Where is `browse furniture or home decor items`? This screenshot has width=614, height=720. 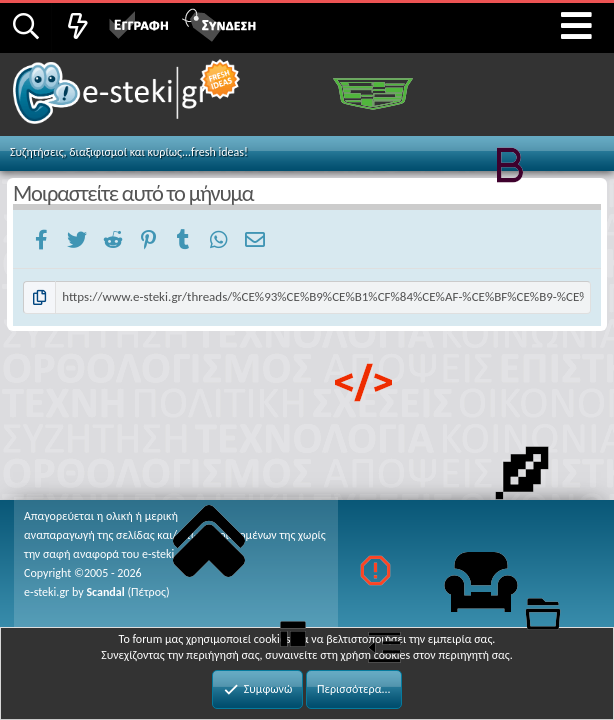 browse furniture or home decor items is located at coordinates (481, 582).